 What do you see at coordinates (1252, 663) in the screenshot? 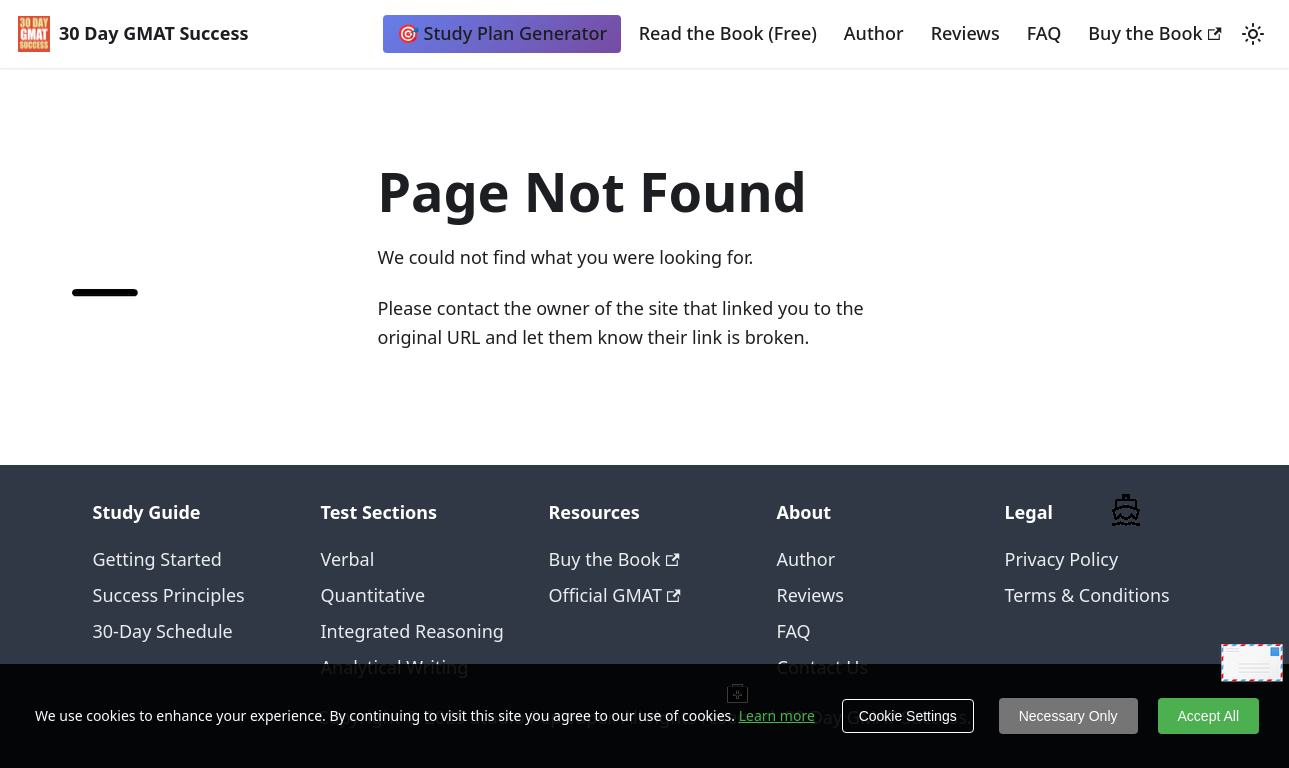
I see `access your inbox or email` at bounding box center [1252, 663].